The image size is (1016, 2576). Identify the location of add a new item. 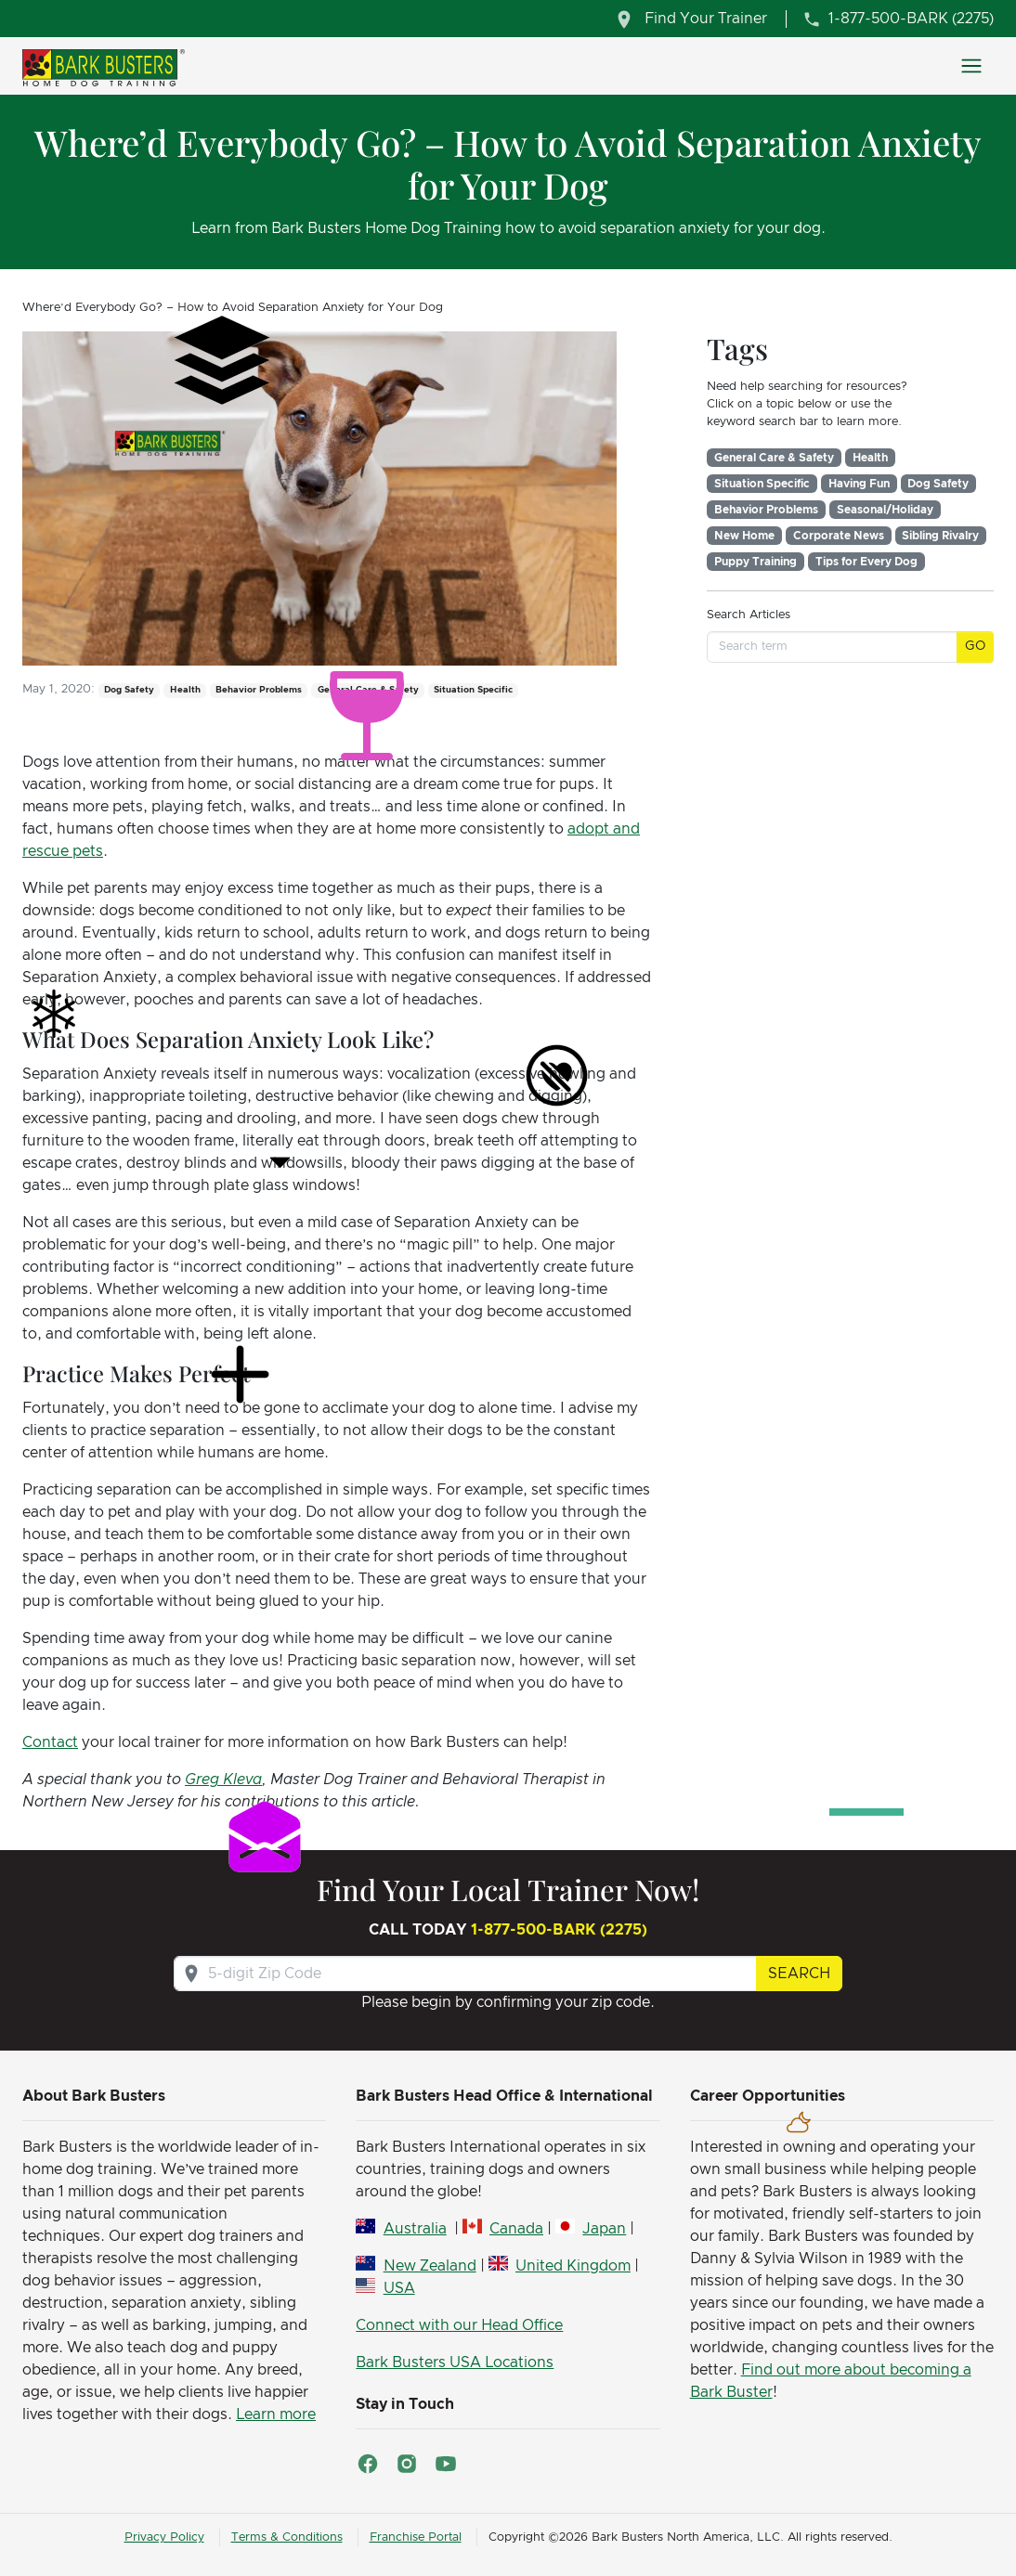
(240, 1374).